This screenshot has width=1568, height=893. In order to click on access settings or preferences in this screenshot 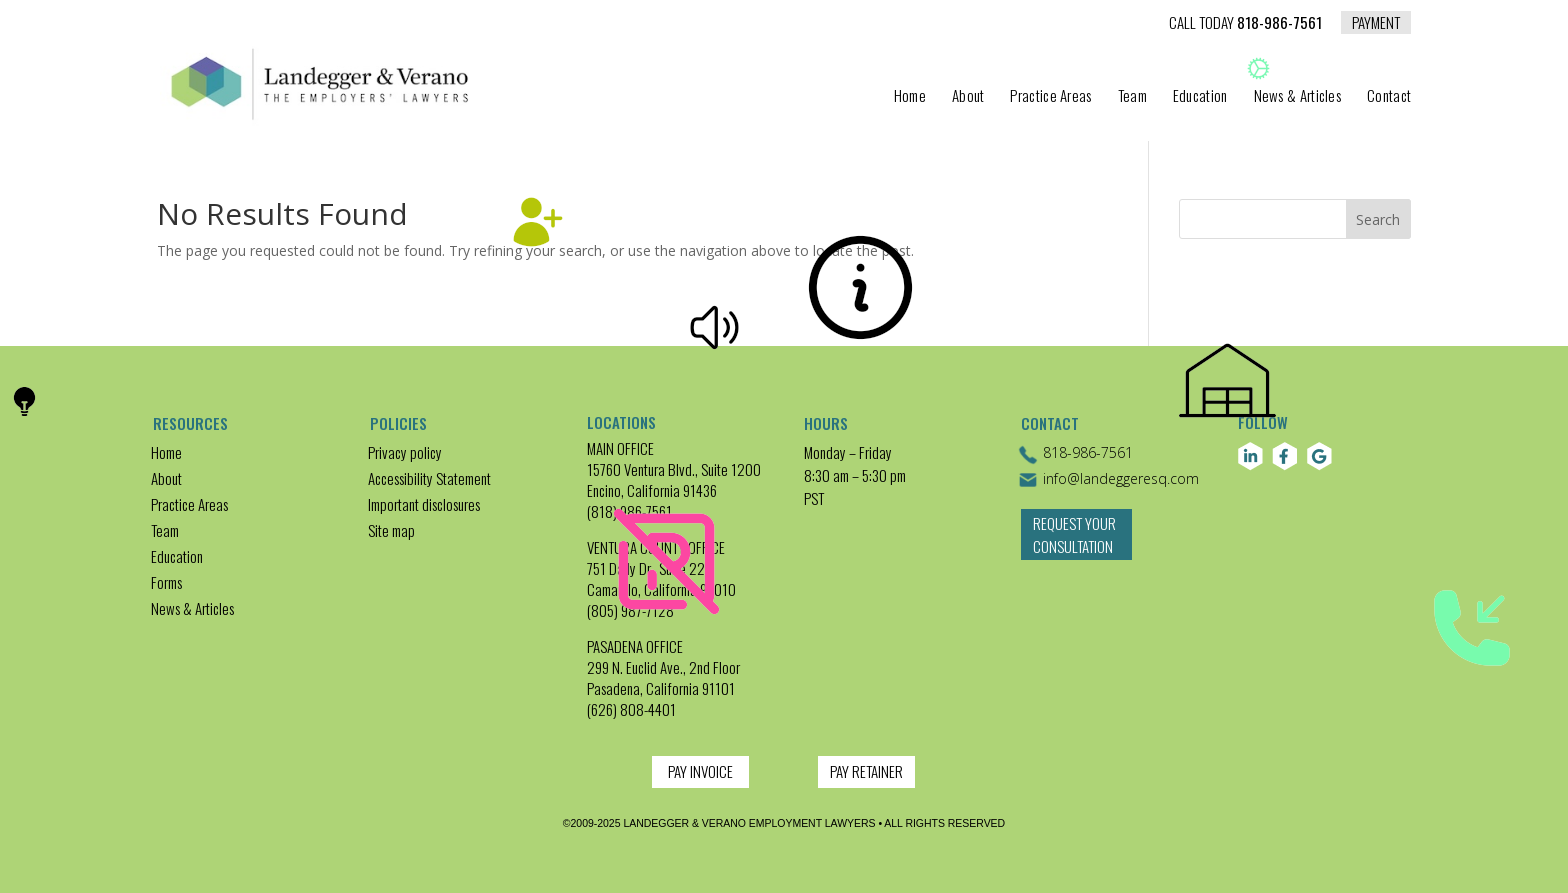, I will do `click(1258, 68)`.